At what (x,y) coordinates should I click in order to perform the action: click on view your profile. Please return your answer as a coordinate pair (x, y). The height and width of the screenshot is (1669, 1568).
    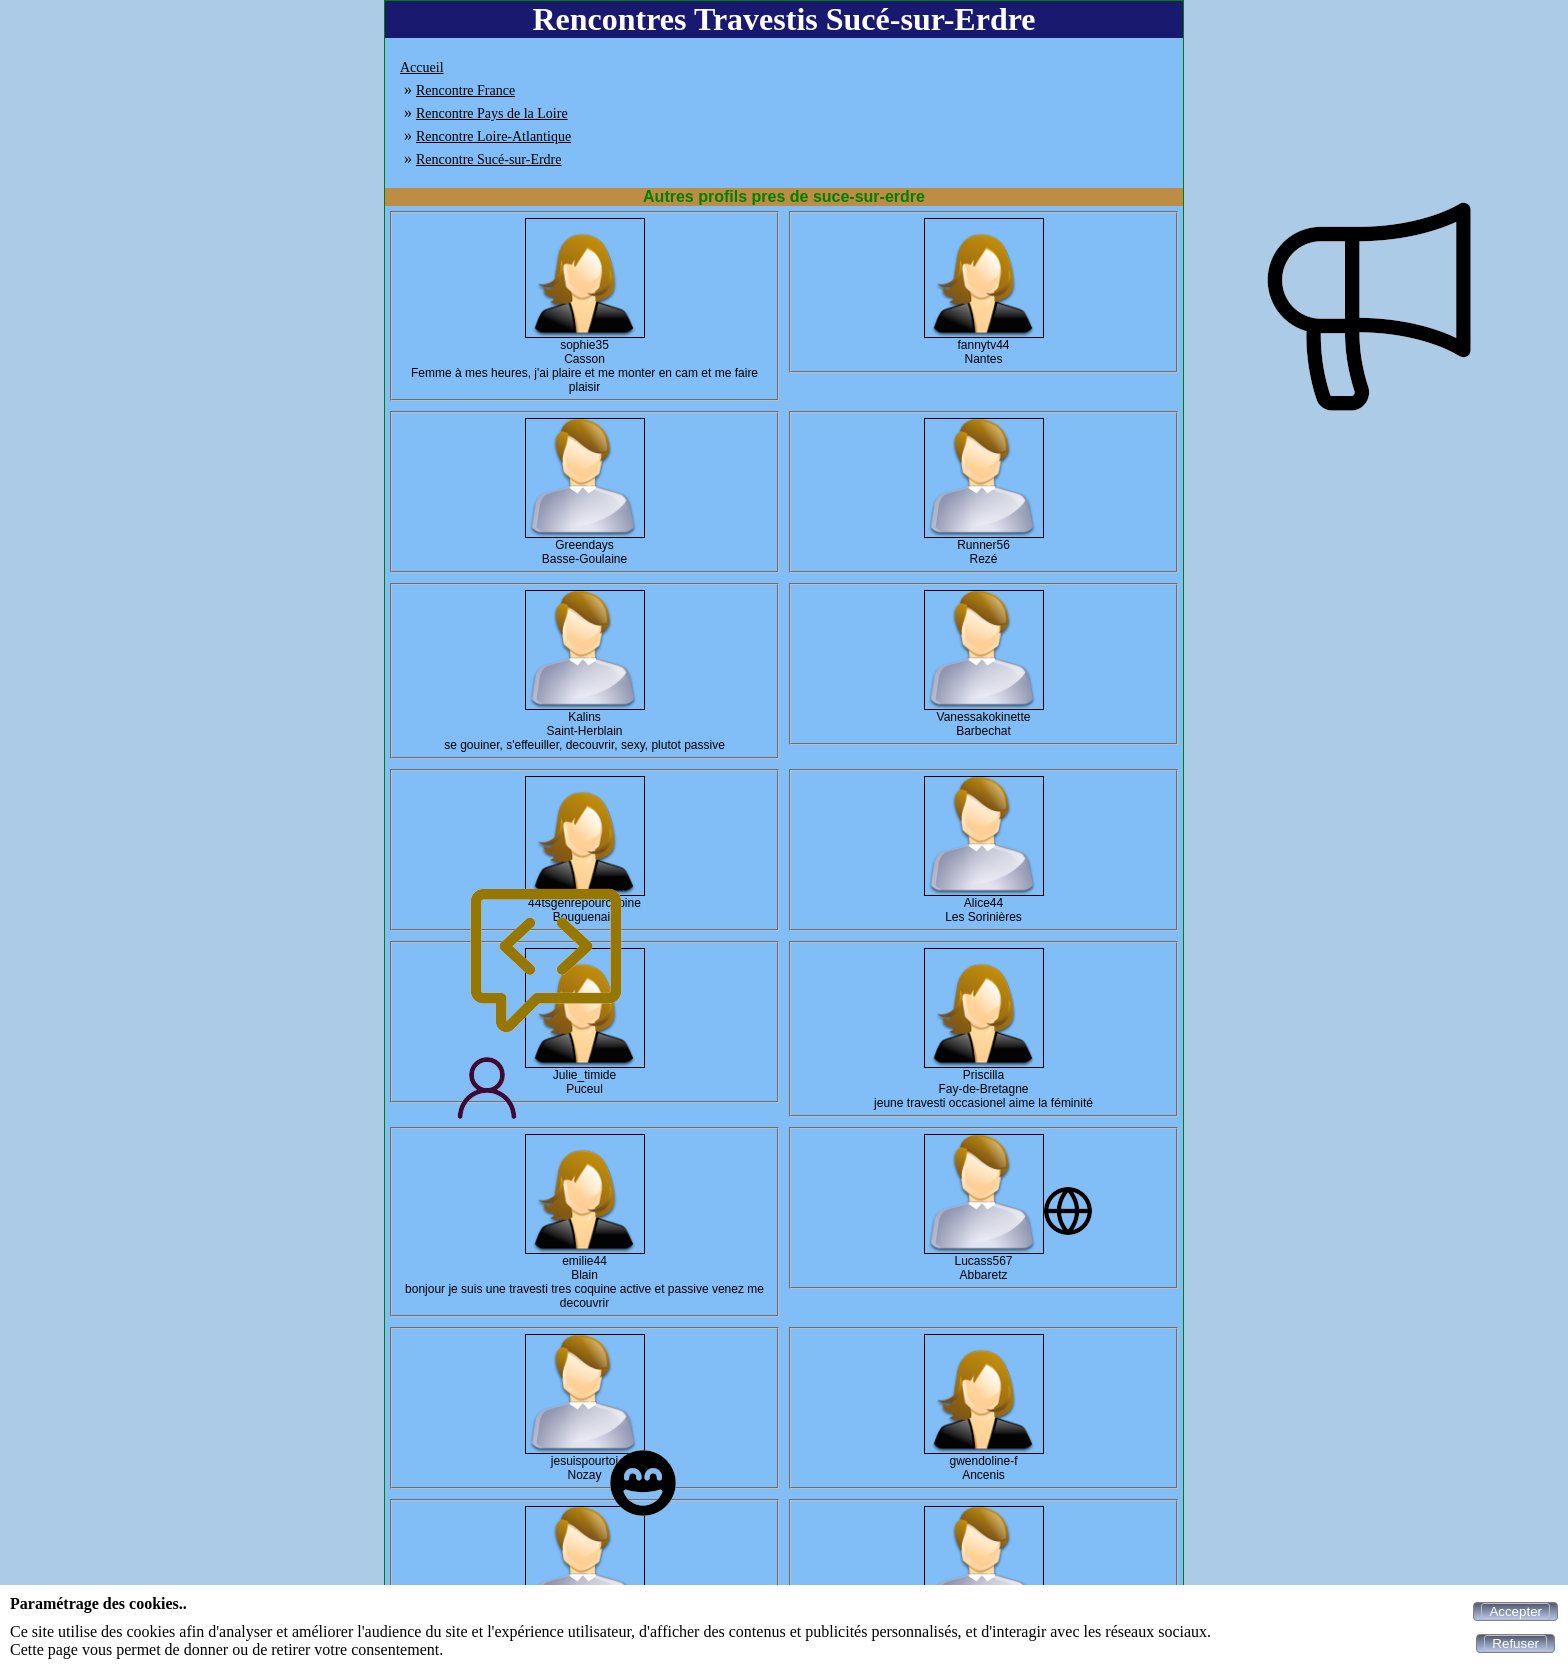
    Looking at the image, I should click on (487, 1088).